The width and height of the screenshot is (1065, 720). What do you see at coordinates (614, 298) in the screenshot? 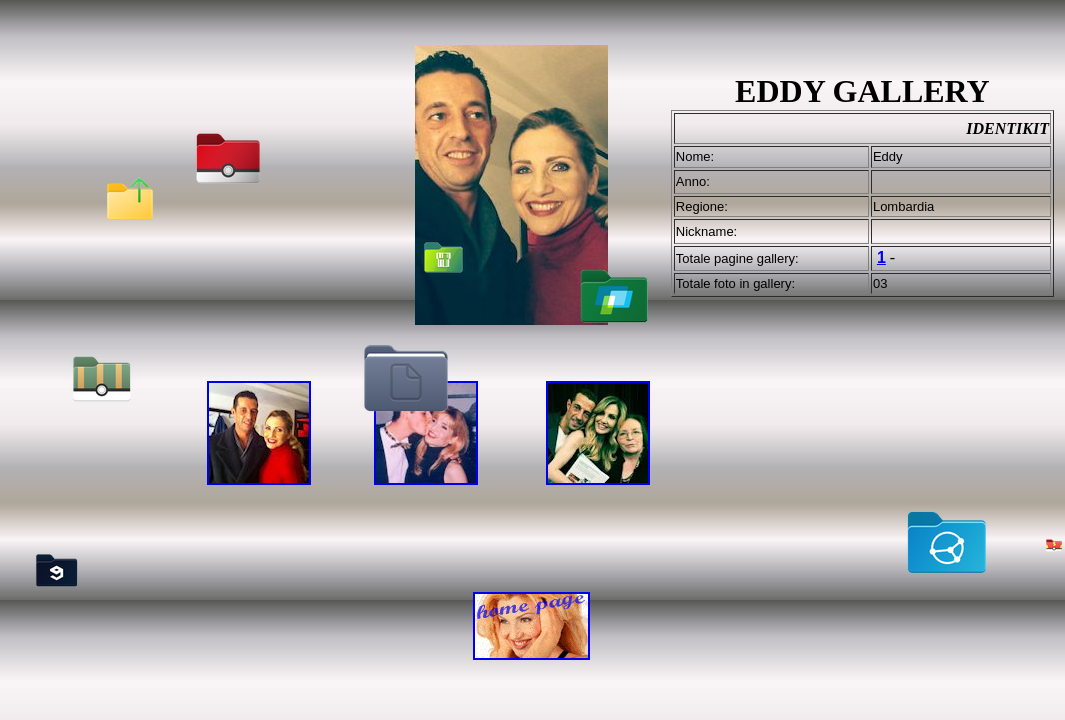
I see `open jquery mobile project folder` at bounding box center [614, 298].